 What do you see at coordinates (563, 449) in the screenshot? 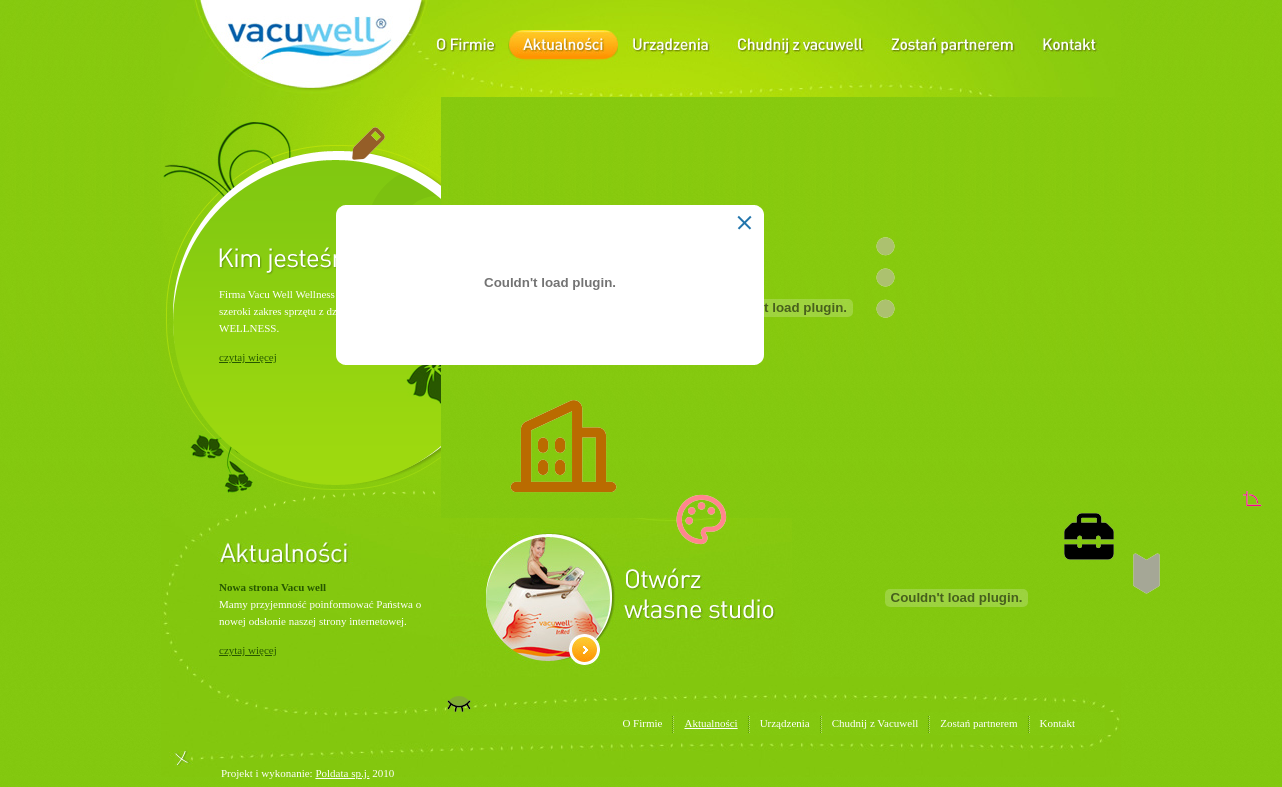
I see `view nearby buildings or offices` at bounding box center [563, 449].